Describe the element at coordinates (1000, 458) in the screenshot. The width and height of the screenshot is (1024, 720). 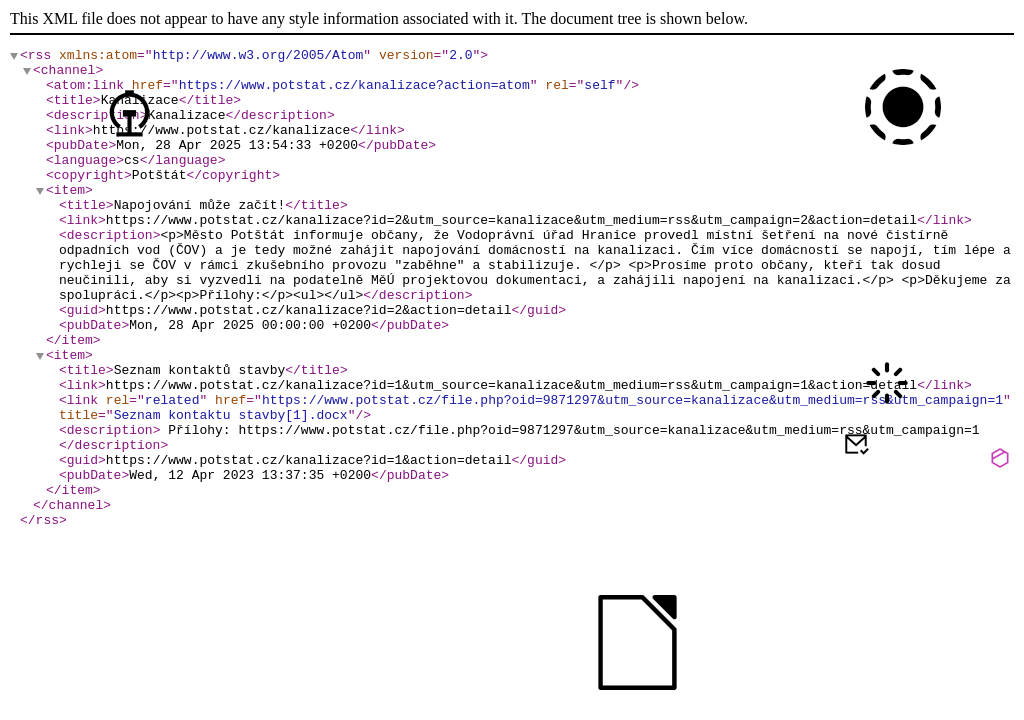
I see `open Tresorit secure cloud storage` at that location.